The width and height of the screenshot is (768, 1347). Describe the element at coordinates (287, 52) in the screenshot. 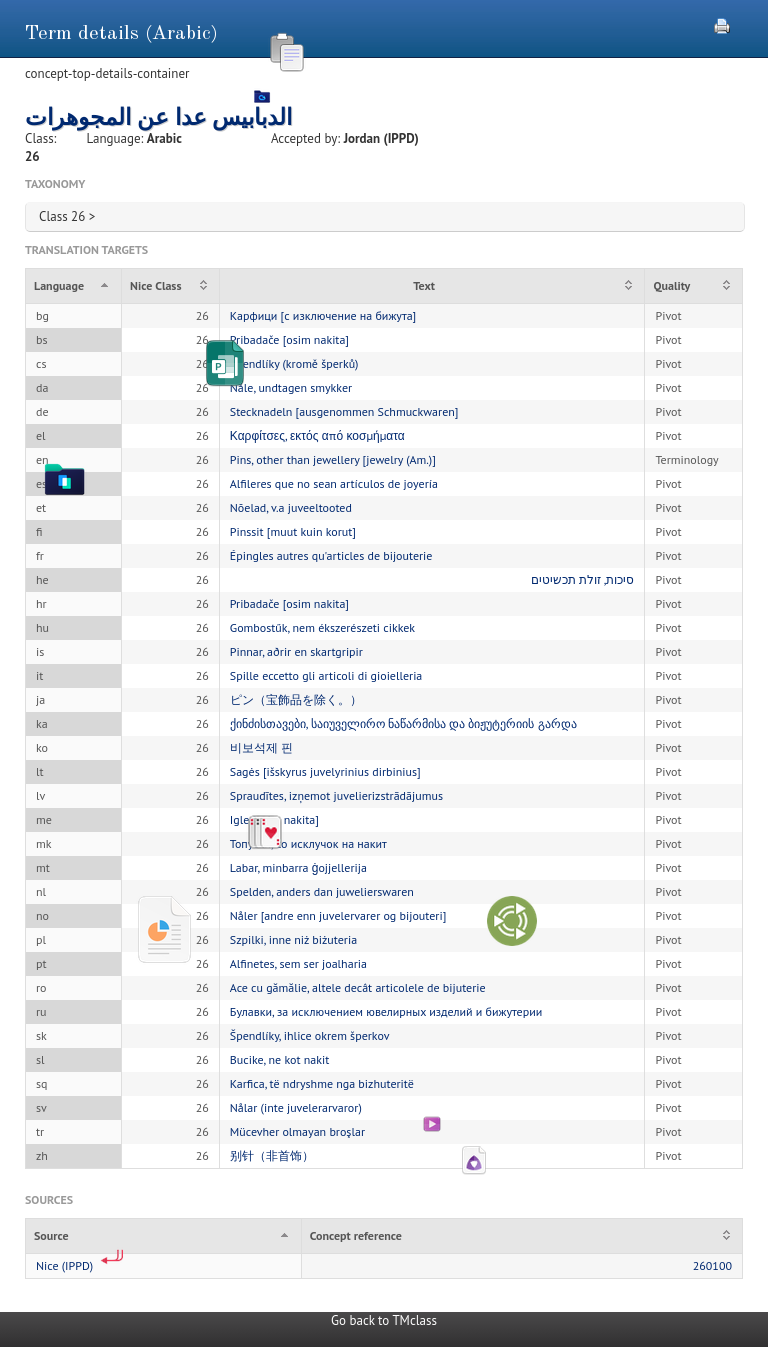

I see `paste copied content from clipboard` at that location.